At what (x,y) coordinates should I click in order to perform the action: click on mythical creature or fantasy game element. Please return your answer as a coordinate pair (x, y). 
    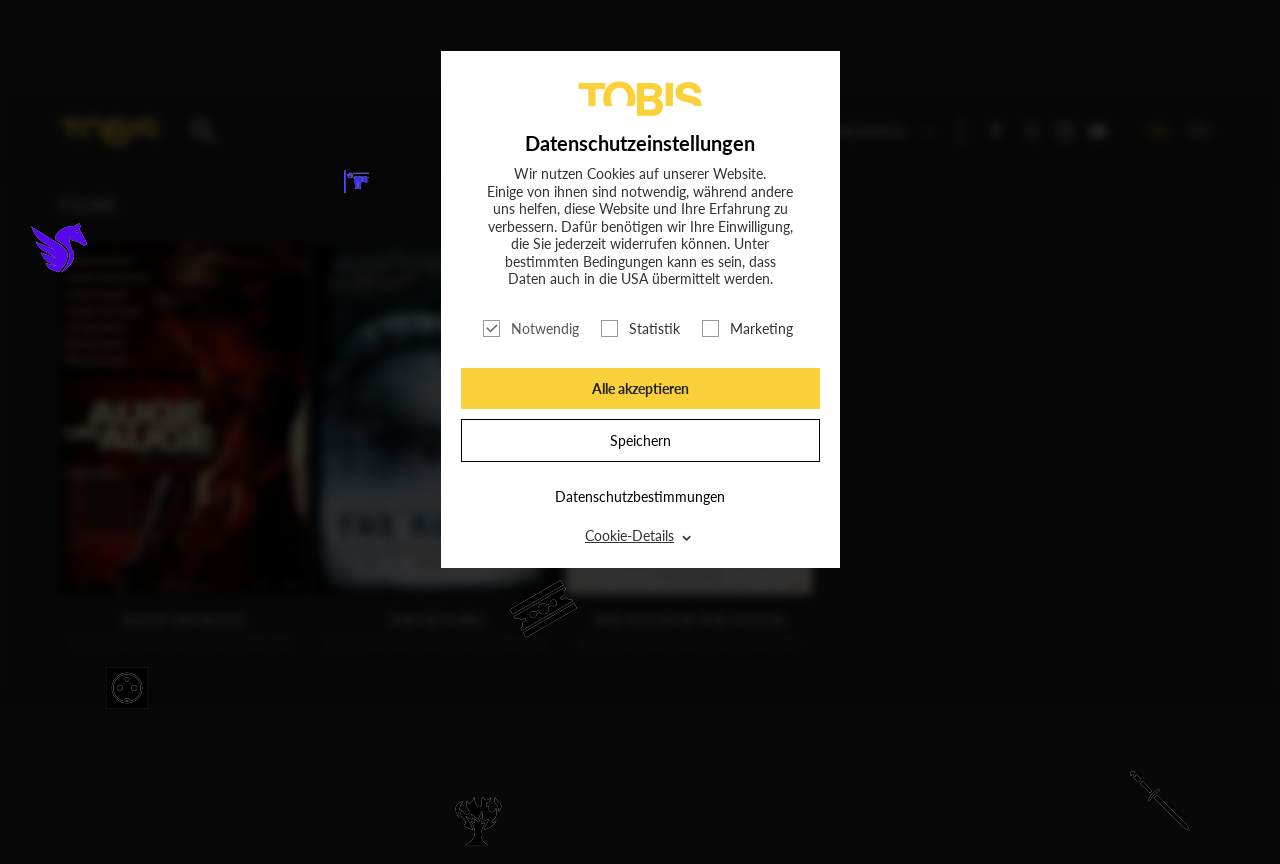
    Looking at the image, I should click on (59, 248).